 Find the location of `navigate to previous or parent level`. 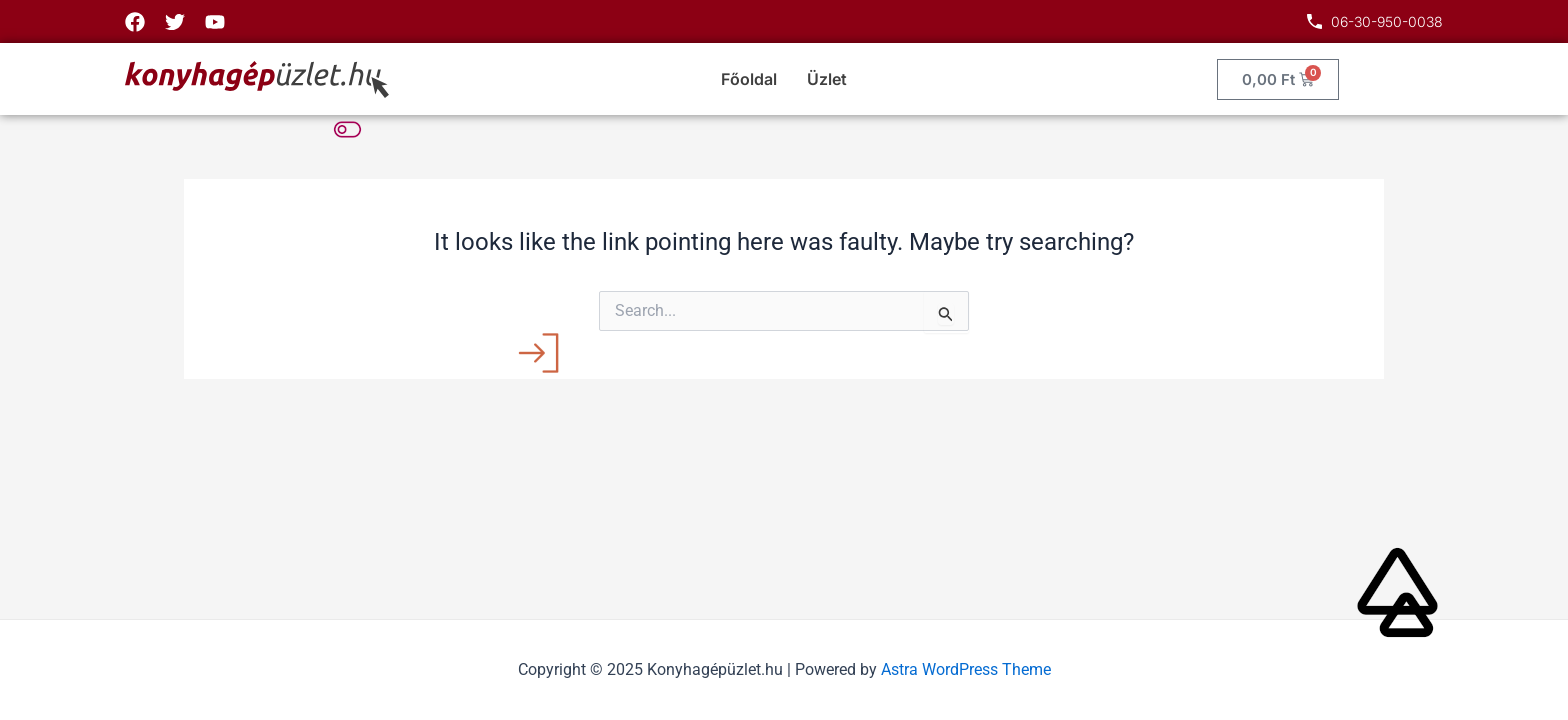

navigate to previous or parent level is located at coordinates (1397, 592).